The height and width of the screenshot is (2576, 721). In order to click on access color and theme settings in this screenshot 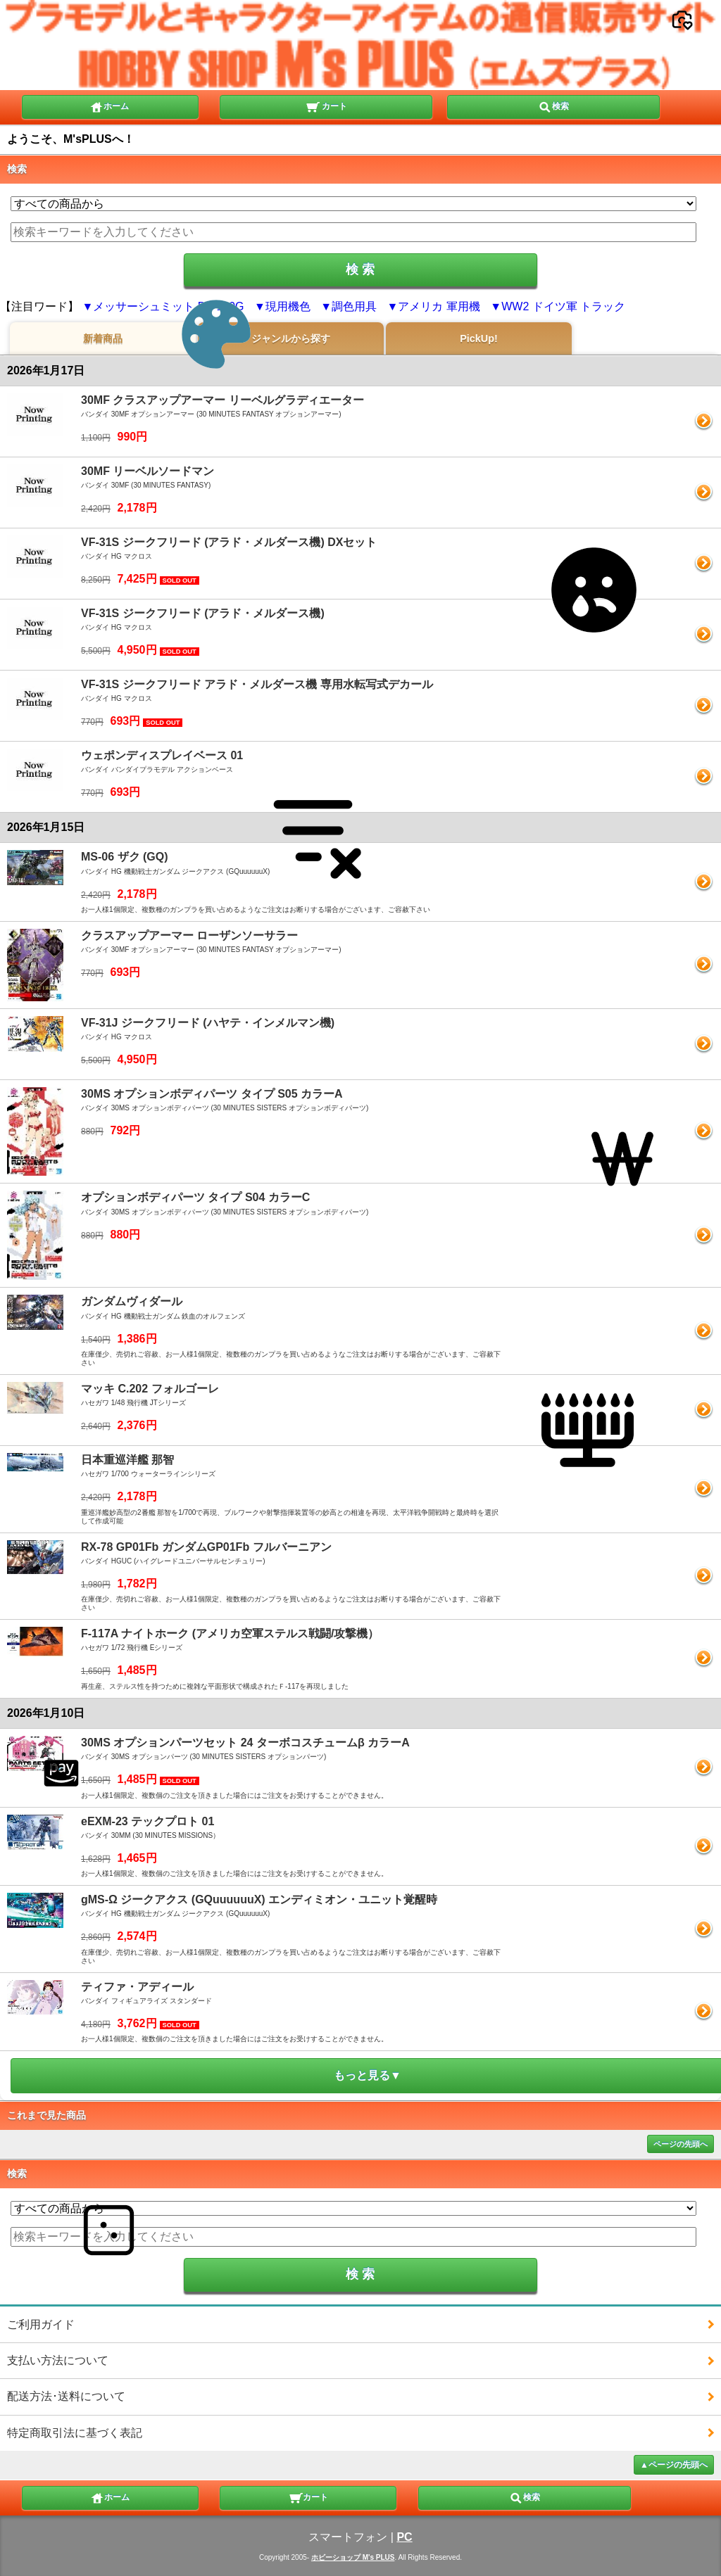, I will do `click(216, 334)`.